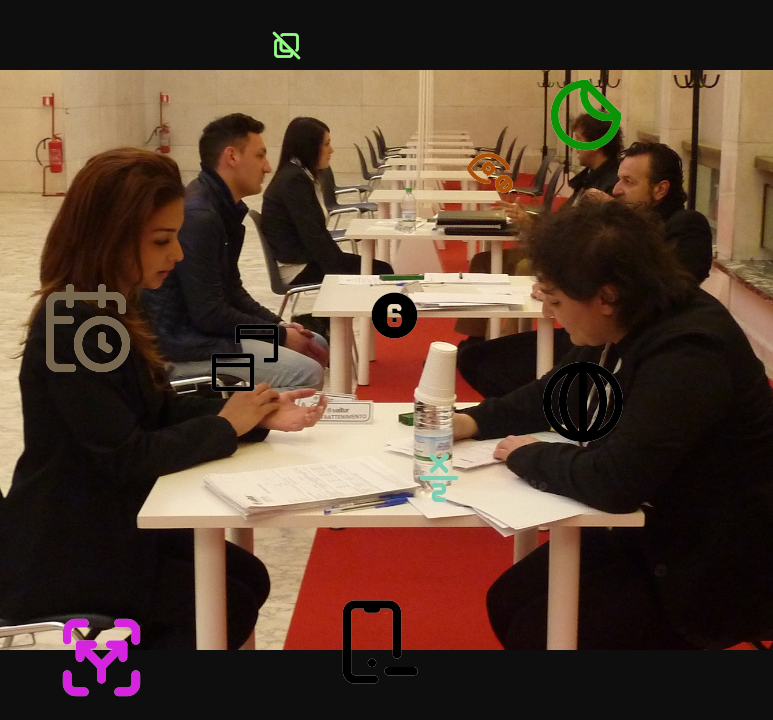  What do you see at coordinates (586, 115) in the screenshot?
I see `add a sticker to your message` at bounding box center [586, 115].